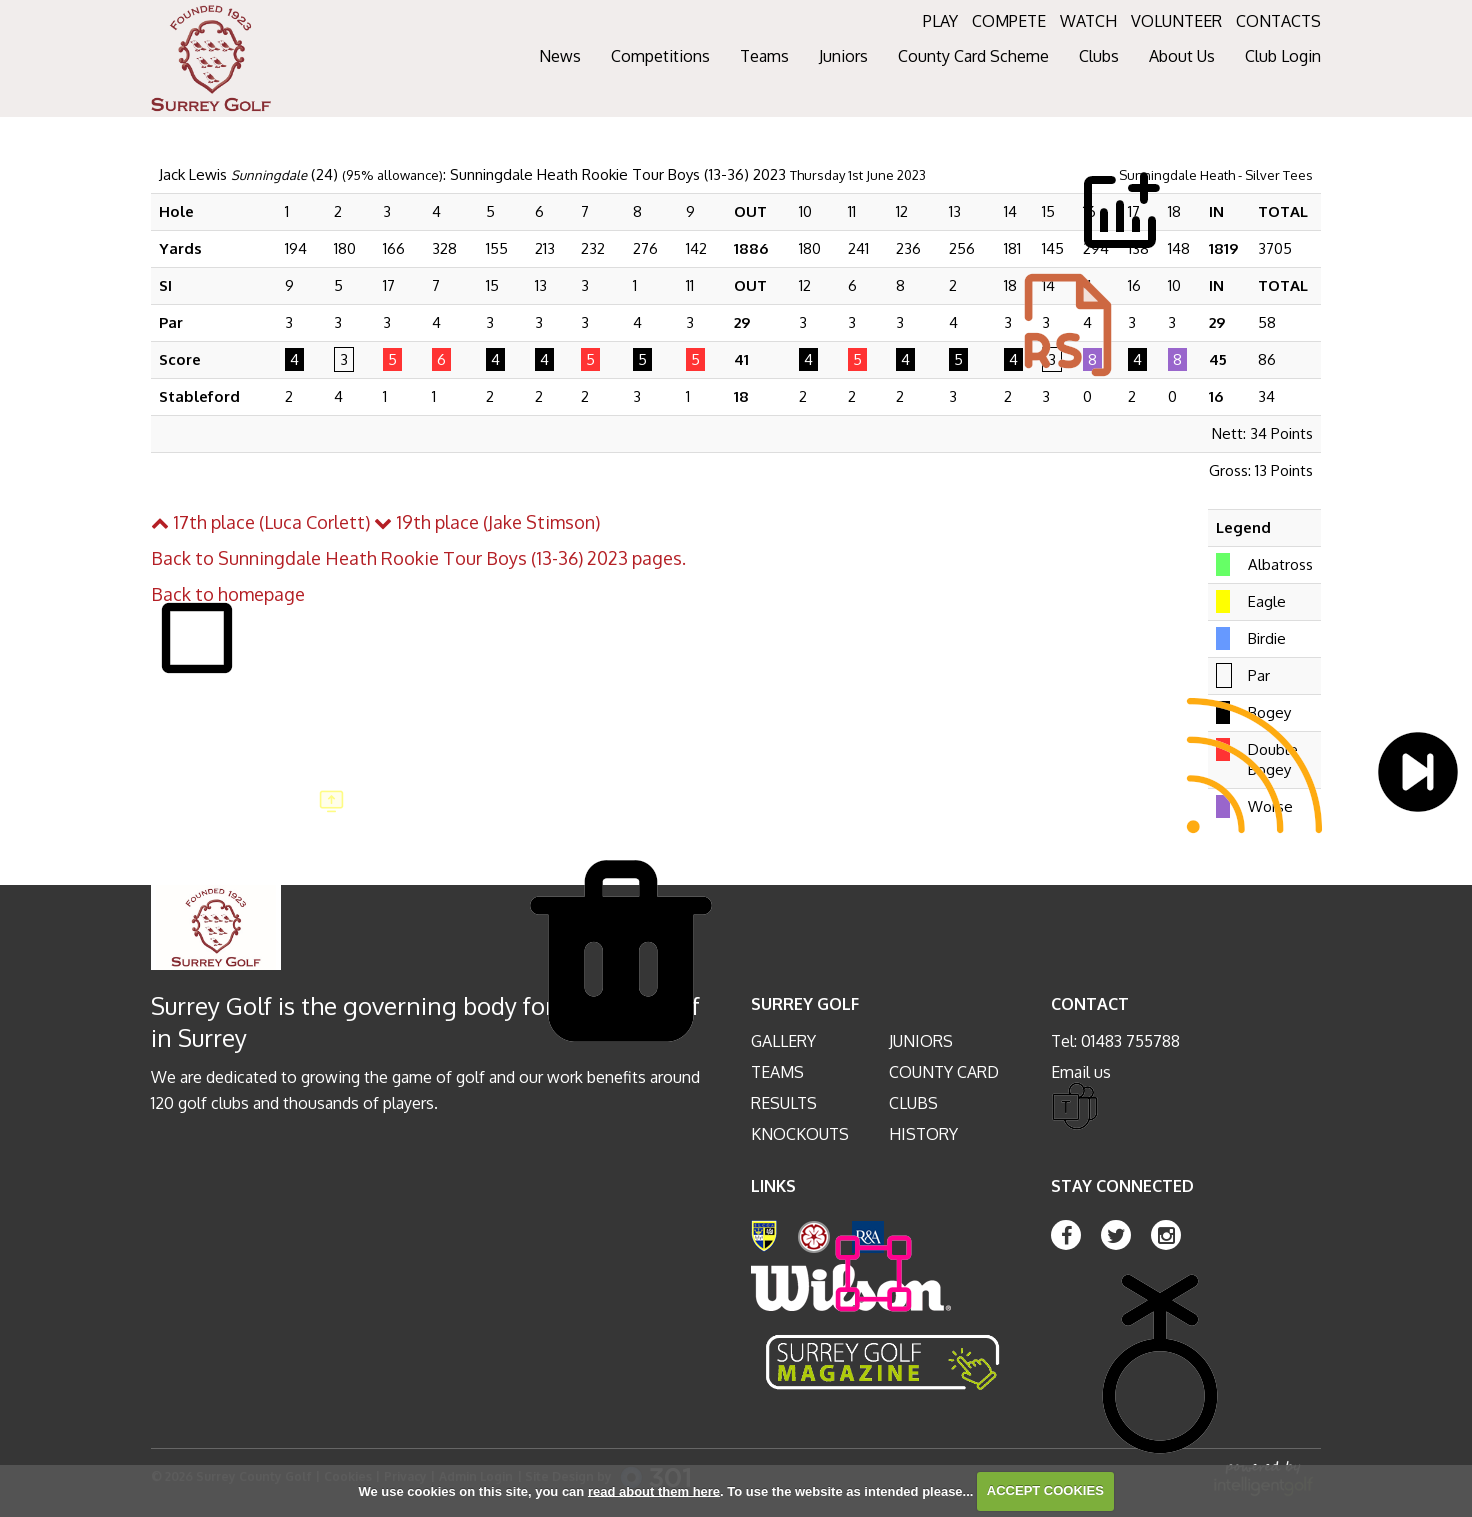 The image size is (1472, 1517). I want to click on subscribe to RSS feed, so click(1248, 772).